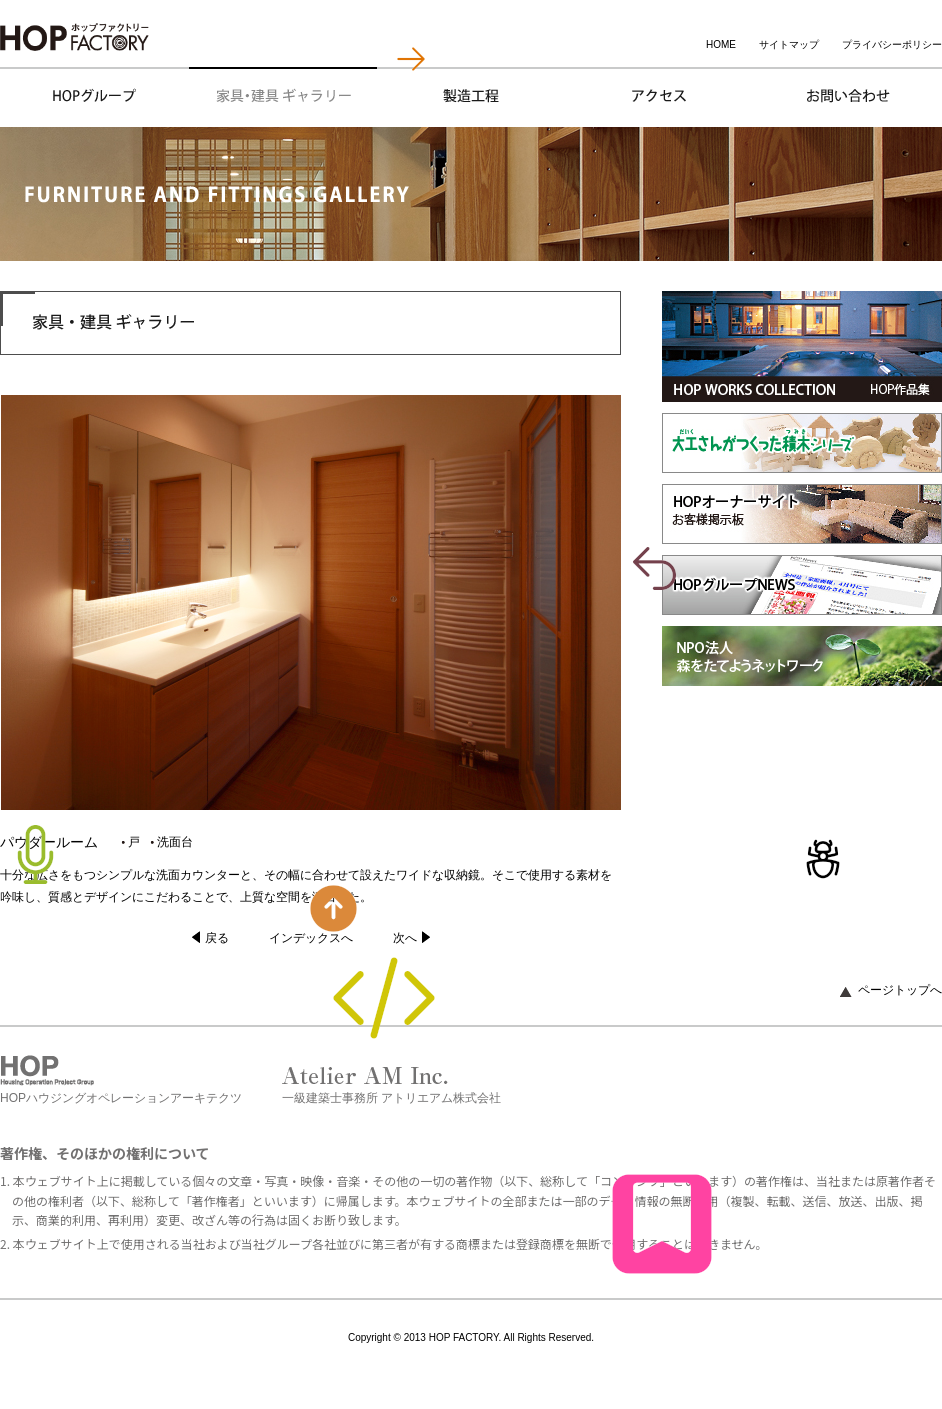 Image resolution: width=942 pixels, height=1409 pixels. What do you see at coordinates (333, 908) in the screenshot?
I see `upload a file or content` at bounding box center [333, 908].